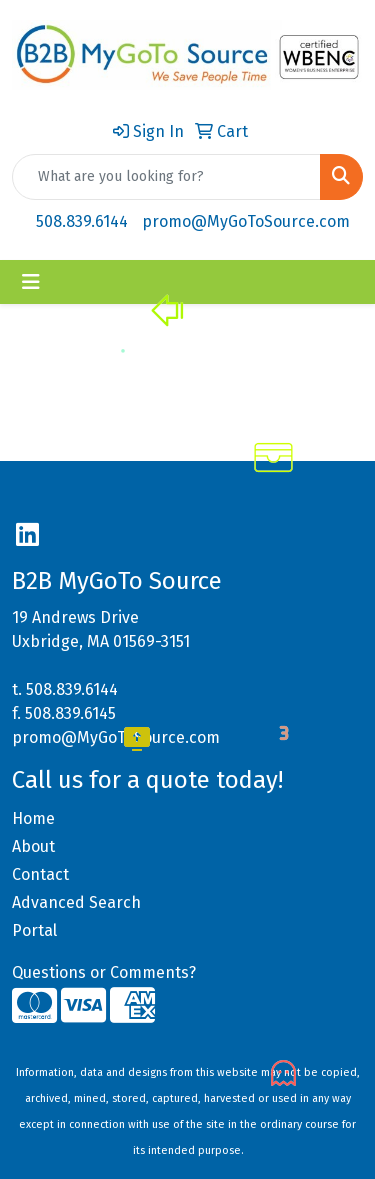 This screenshot has width=375, height=1179. Describe the element at coordinates (283, 1073) in the screenshot. I see `enable ghost mode or incognito browsing` at that location.